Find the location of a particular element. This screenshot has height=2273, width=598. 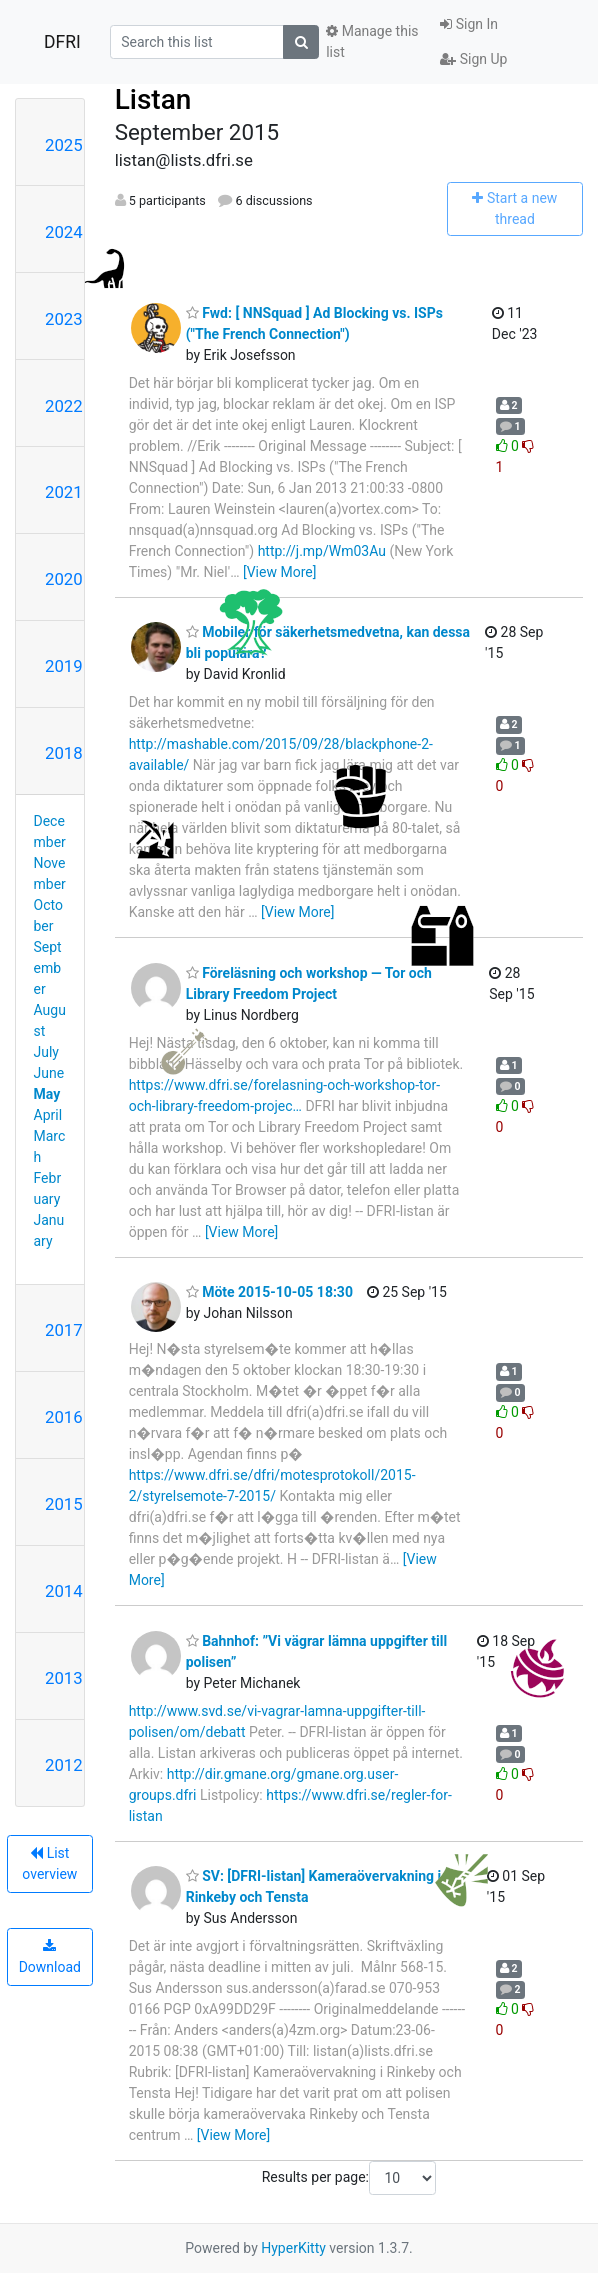

use an incendiary or fire-based weapon is located at coordinates (537, 1668).